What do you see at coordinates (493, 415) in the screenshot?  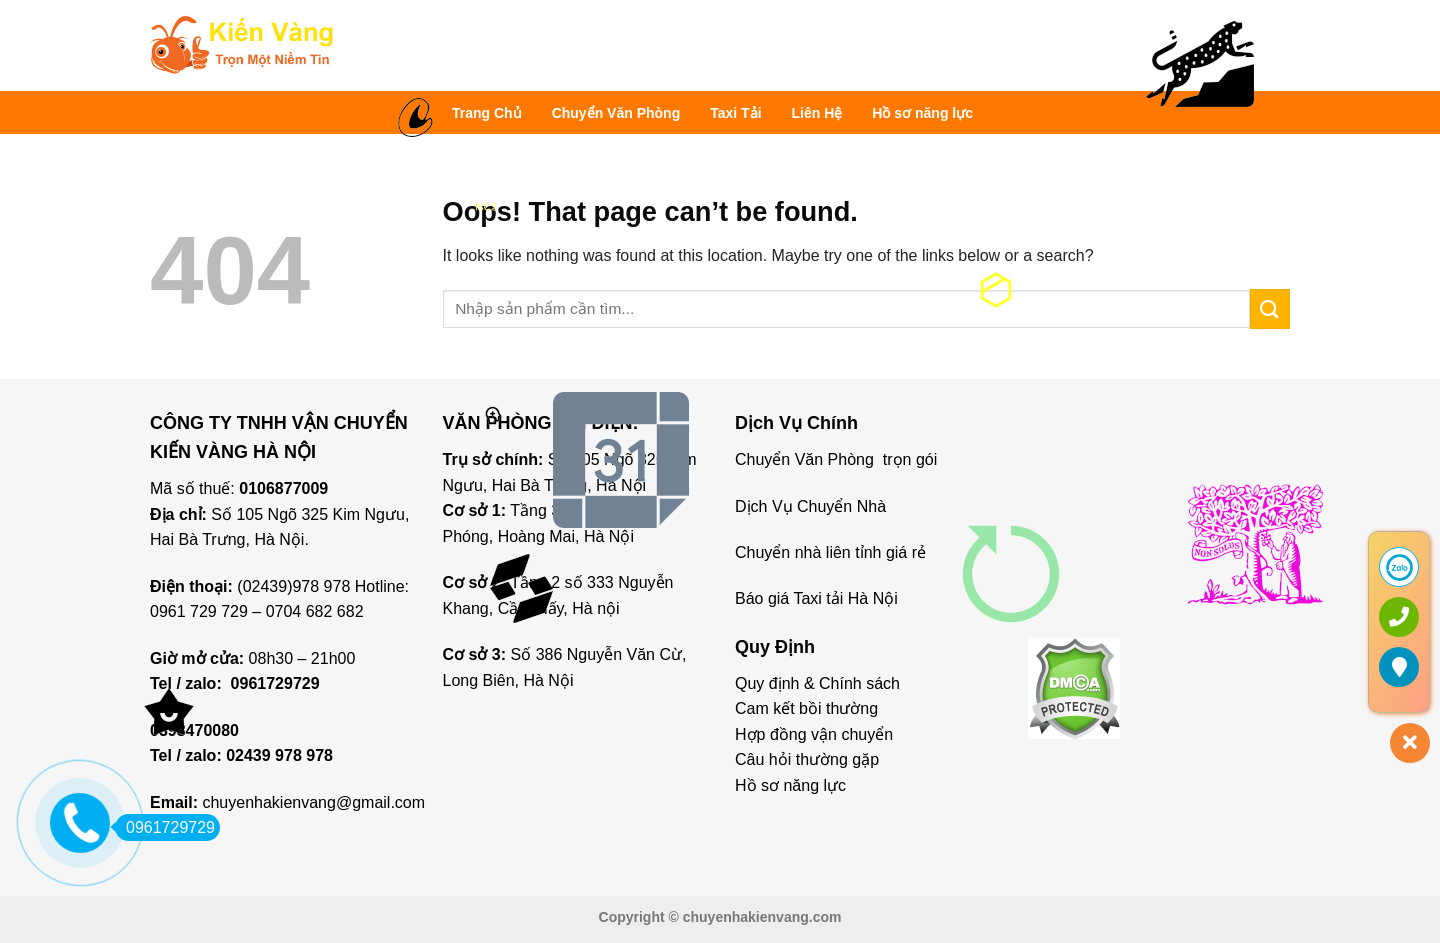 I see `access mental health resources` at bounding box center [493, 415].